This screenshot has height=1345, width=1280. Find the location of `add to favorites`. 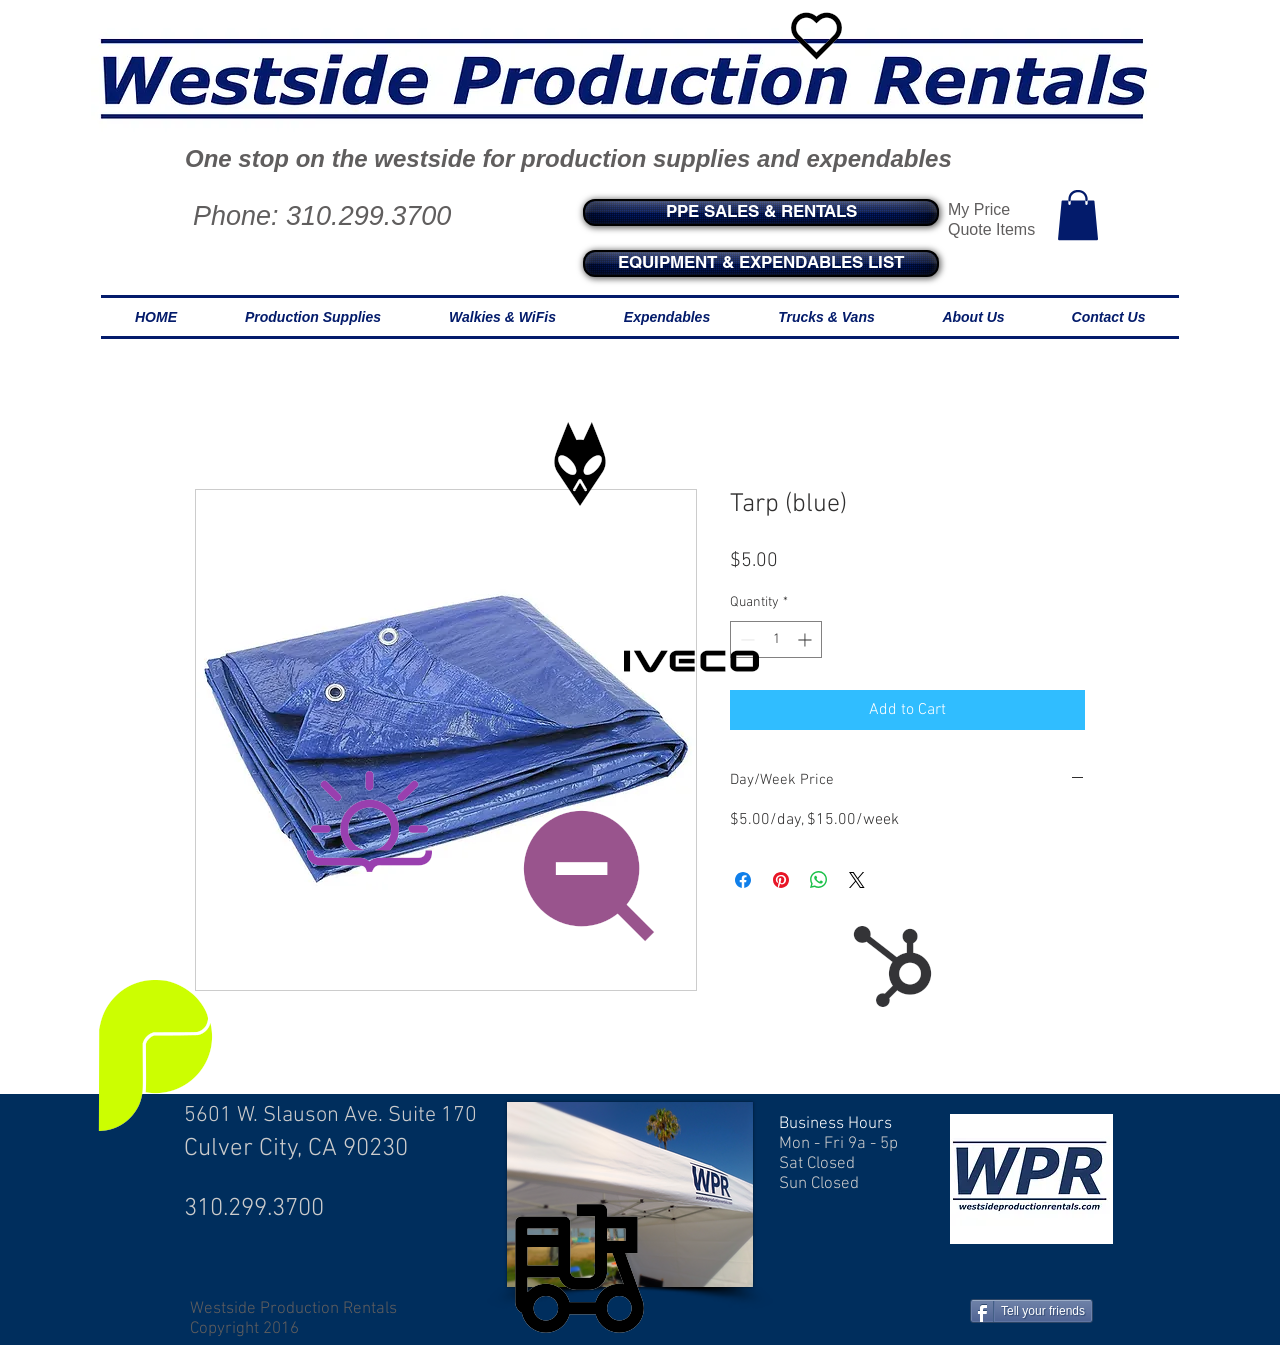

add to favorites is located at coordinates (816, 35).